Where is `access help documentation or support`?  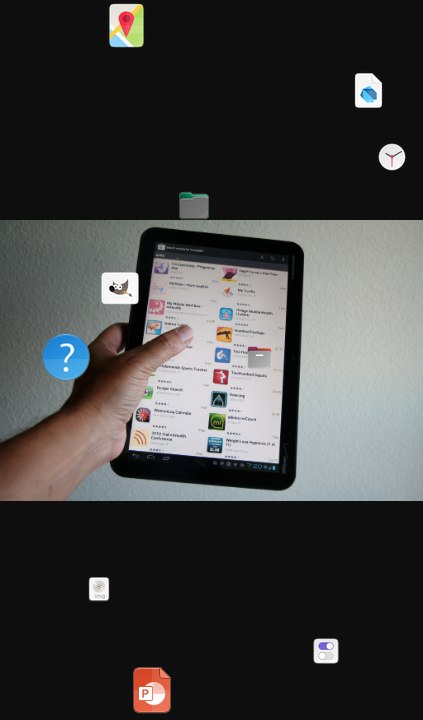
access help documentation or support is located at coordinates (66, 357).